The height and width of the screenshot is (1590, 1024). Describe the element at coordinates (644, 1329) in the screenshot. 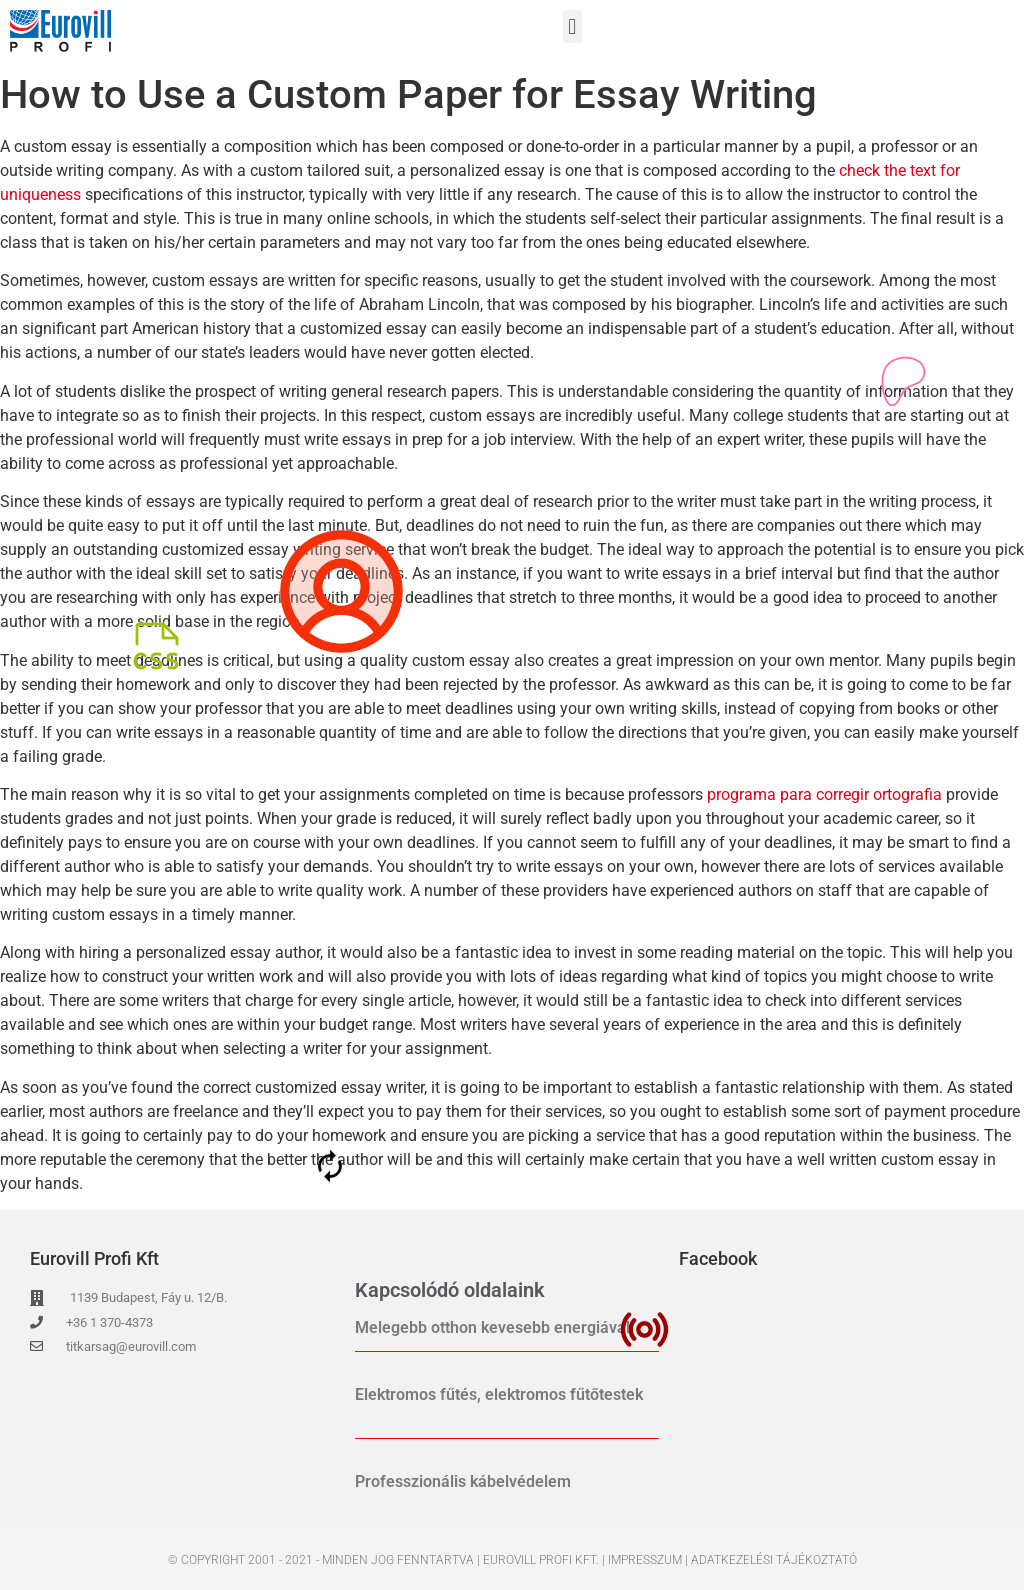

I see `start a live broadcast or stream` at that location.